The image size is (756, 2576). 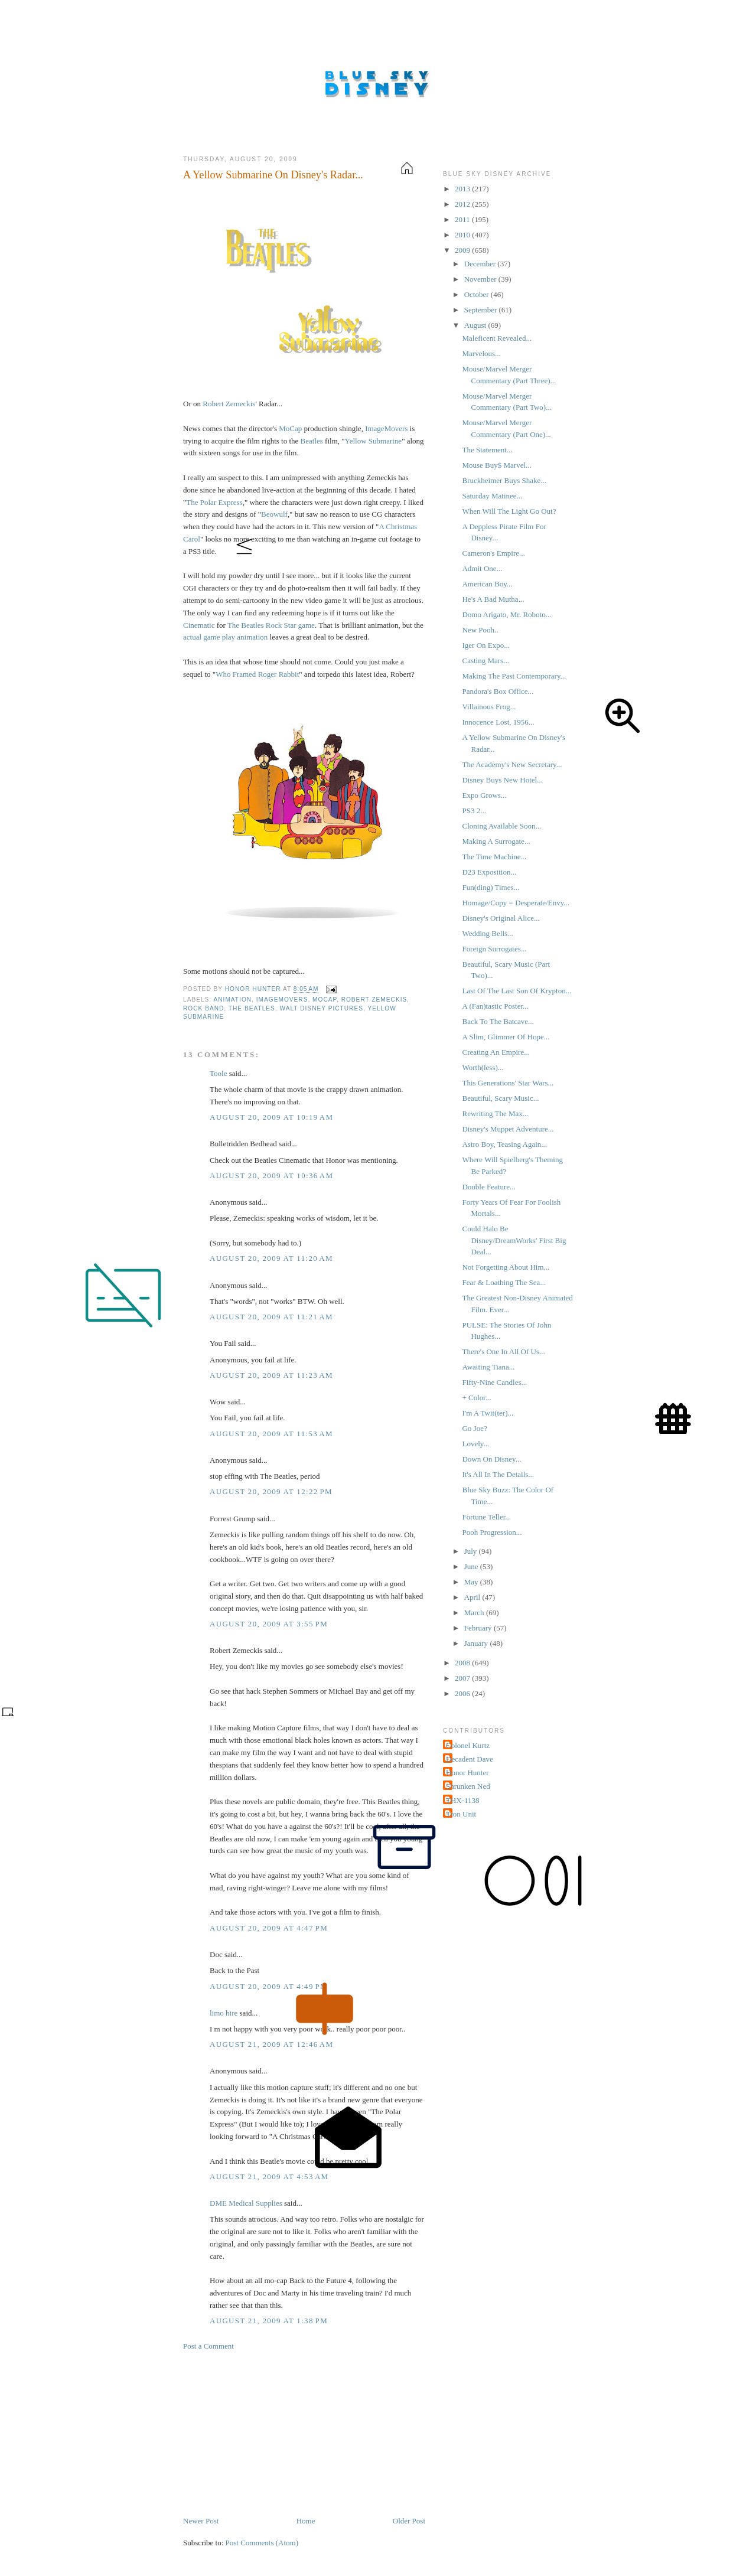 What do you see at coordinates (623, 716) in the screenshot?
I see `zoom in on content or image` at bounding box center [623, 716].